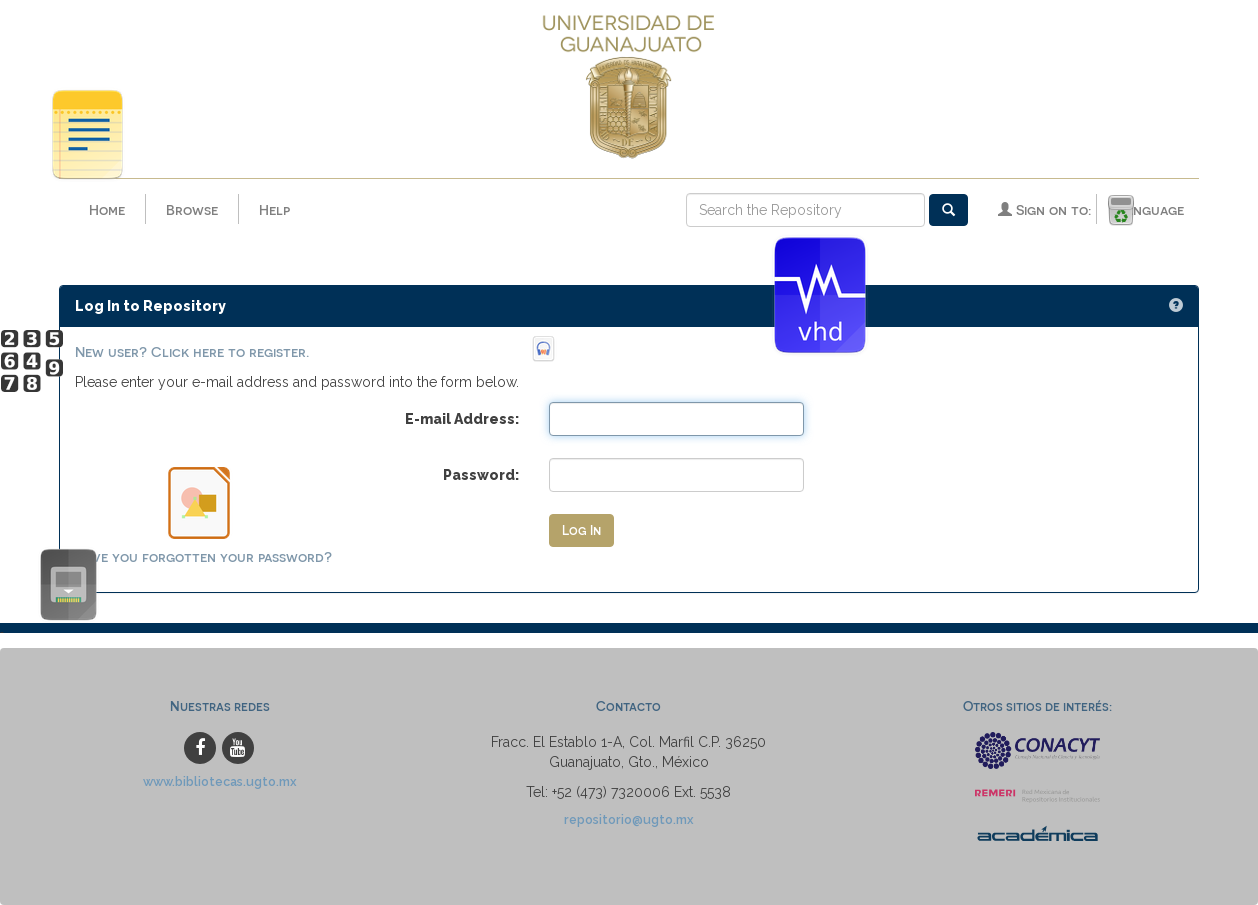 This screenshot has width=1258, height=905. I want to click on virtualbox virtual hard disk file, so click(820, 295).